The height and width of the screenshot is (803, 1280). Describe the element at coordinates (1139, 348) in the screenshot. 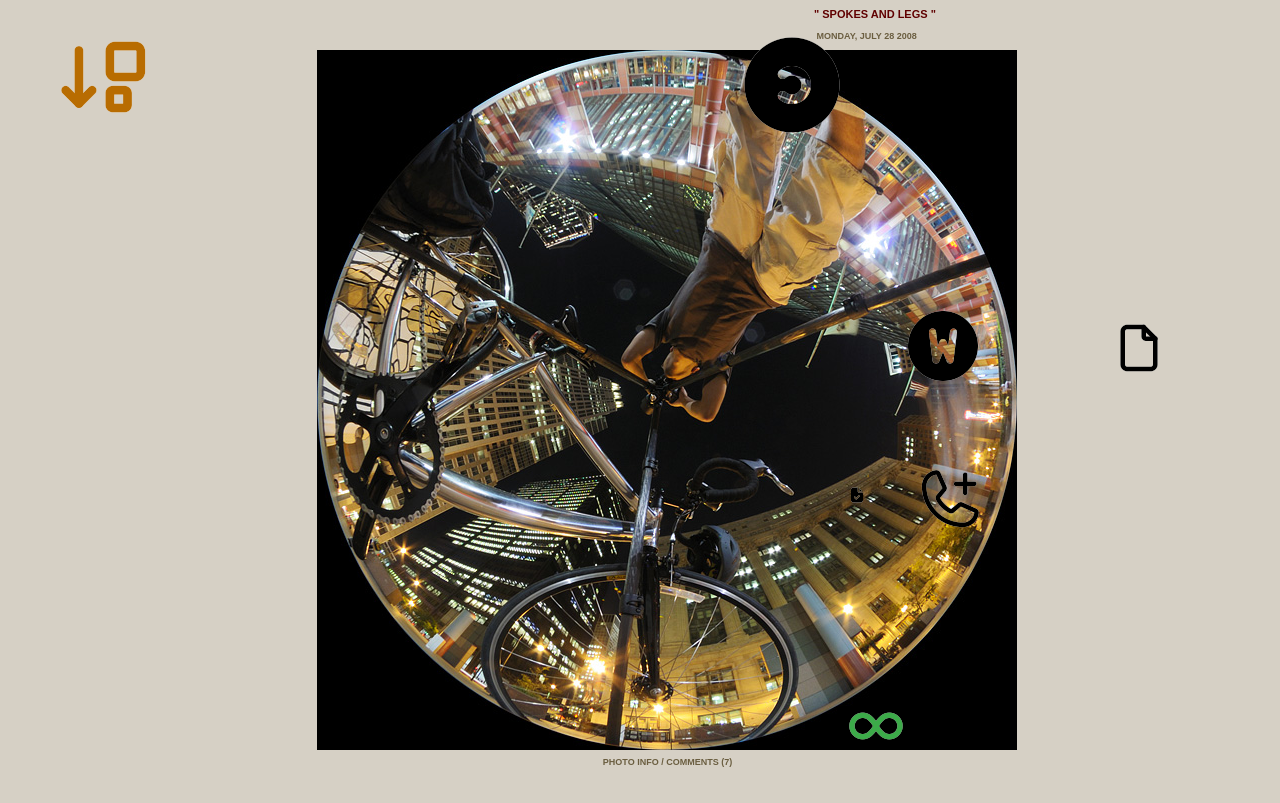

I see `view or open a file` at that location.